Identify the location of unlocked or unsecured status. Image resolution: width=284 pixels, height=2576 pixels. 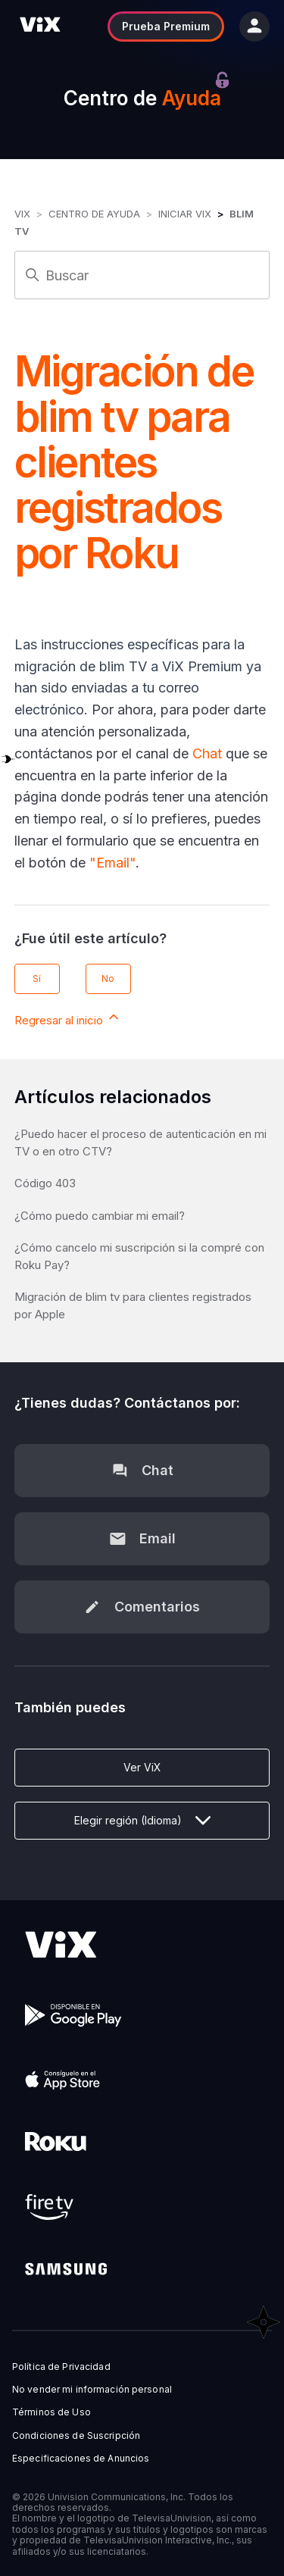
(222, 80).